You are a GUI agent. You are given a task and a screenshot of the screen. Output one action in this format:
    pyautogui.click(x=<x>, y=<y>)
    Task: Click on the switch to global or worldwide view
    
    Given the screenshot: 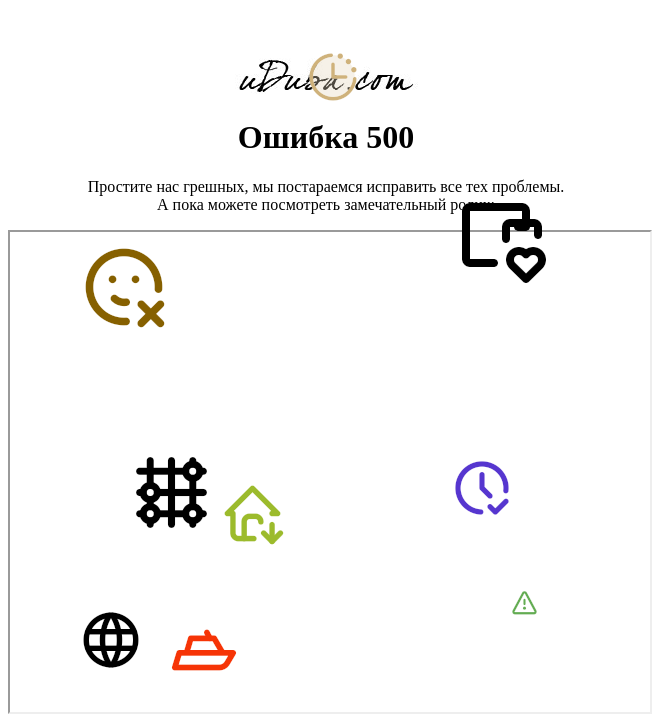 What is the action you would take?
    pyautogui.click(x=111, y=640)
    